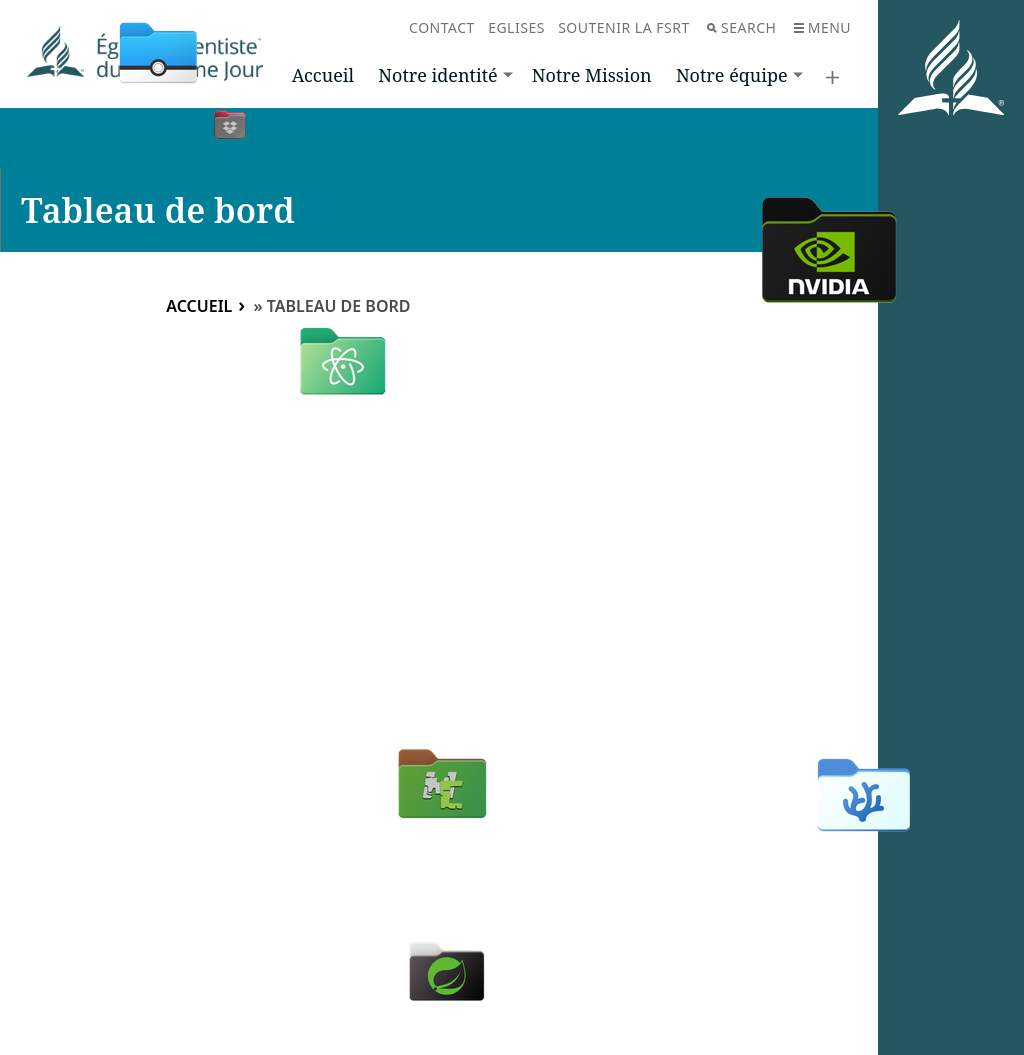  I want to click on open your dropbox folder, so click(230, 124).